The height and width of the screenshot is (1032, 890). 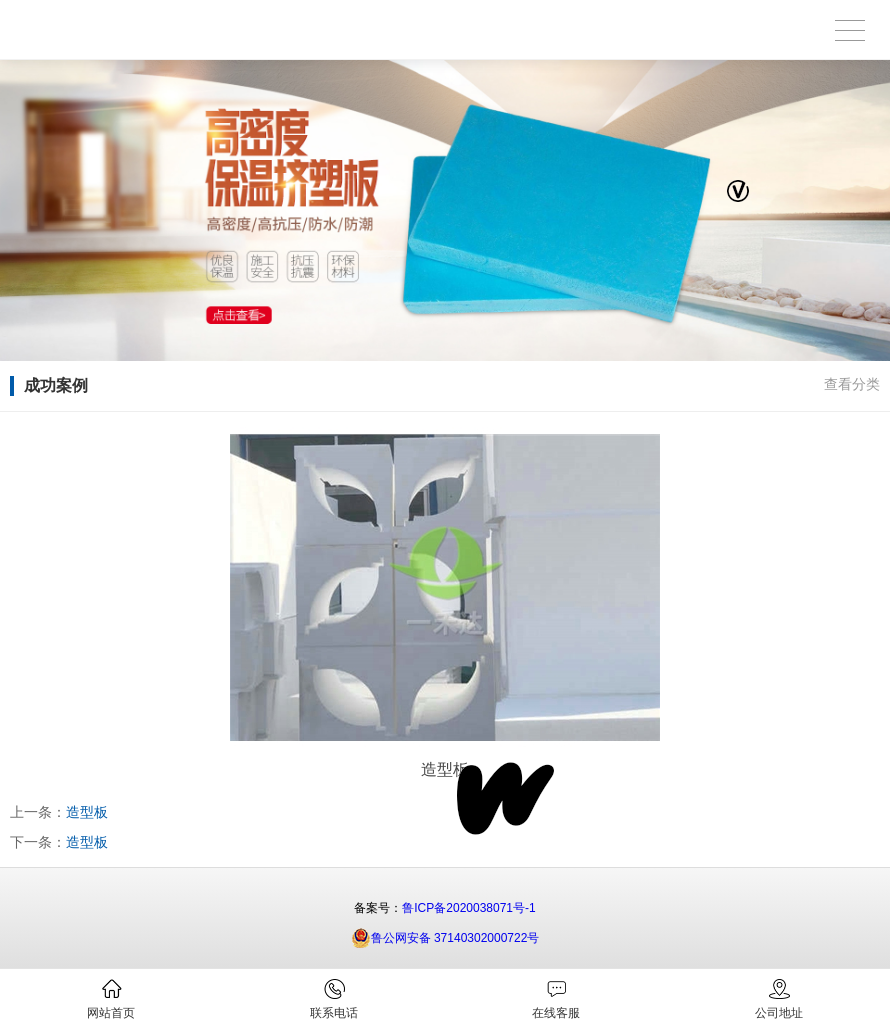 I want to click on open the wattpad app, so click(x=505, y=798).